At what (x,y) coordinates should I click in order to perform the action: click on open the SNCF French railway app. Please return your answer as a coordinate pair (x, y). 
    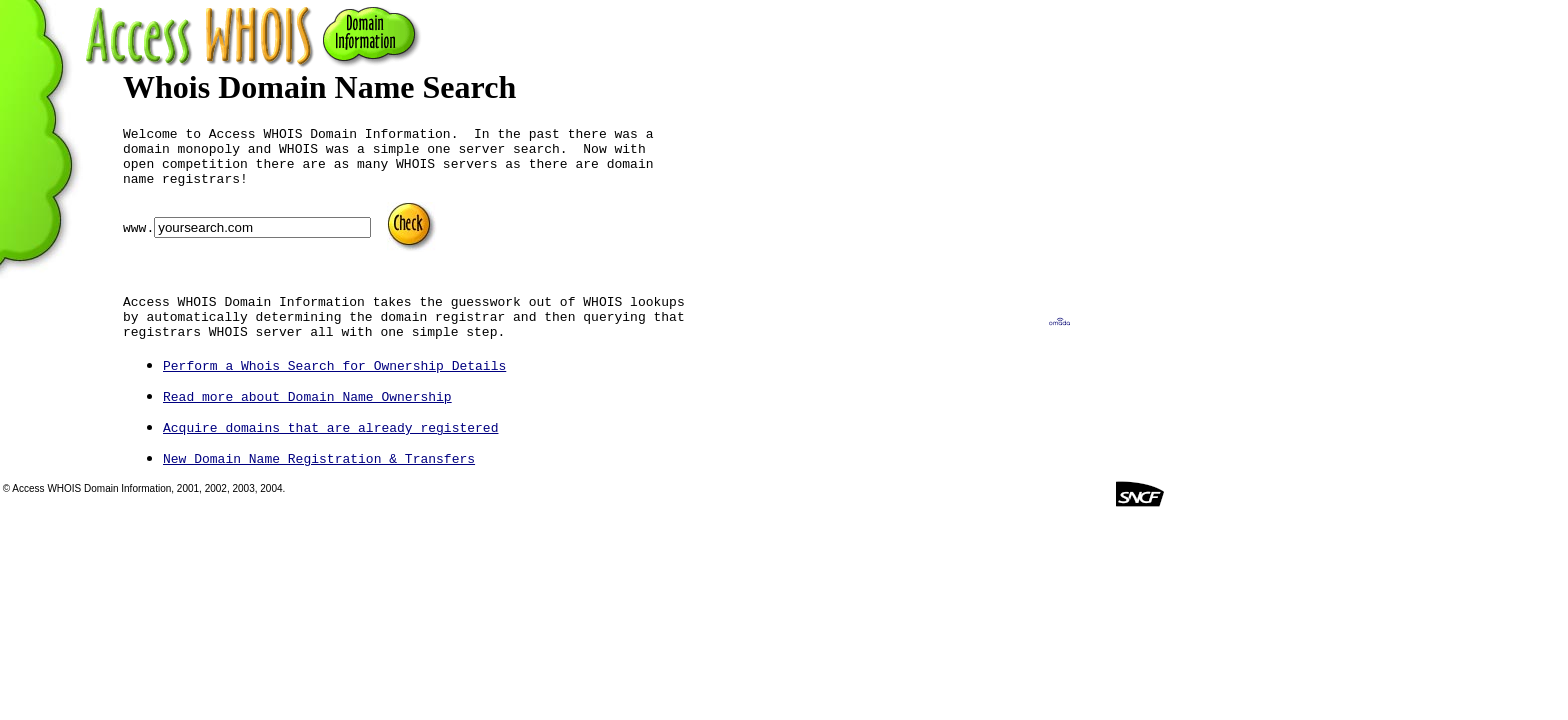
    Looking at the image, I should click on (1140, 494).